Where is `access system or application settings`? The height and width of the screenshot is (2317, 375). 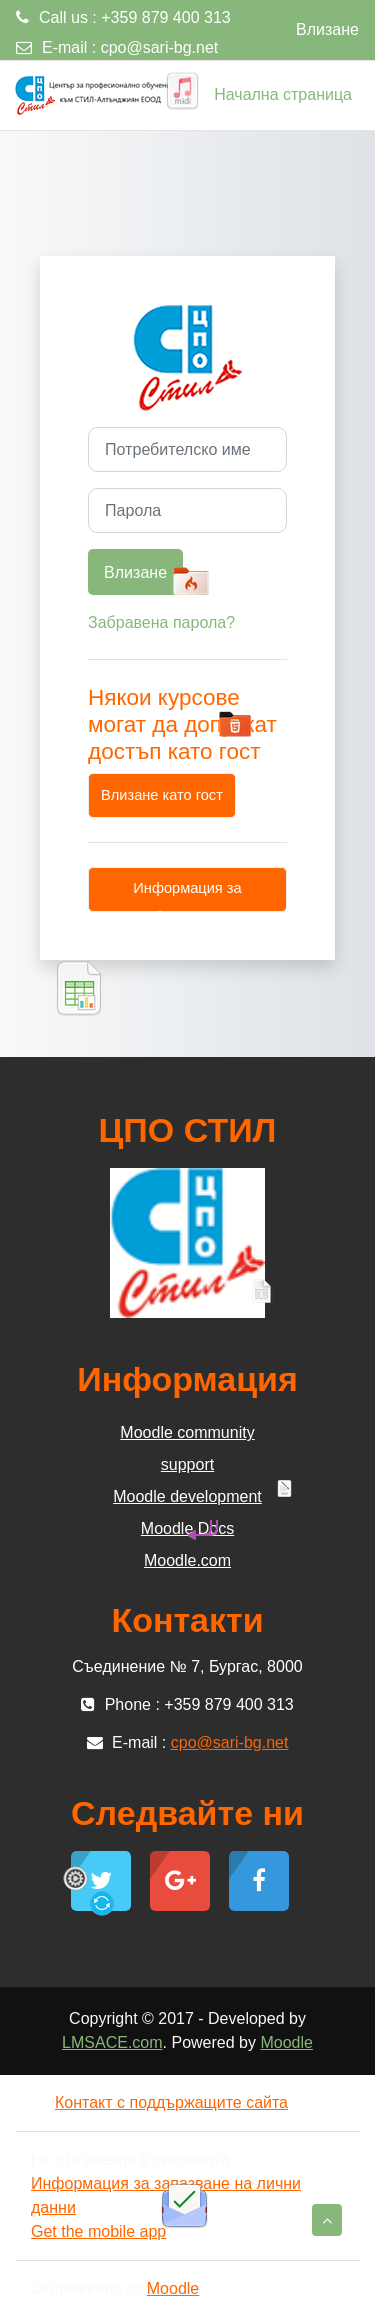
access system or application settings is located at coordinates (75, 1878).